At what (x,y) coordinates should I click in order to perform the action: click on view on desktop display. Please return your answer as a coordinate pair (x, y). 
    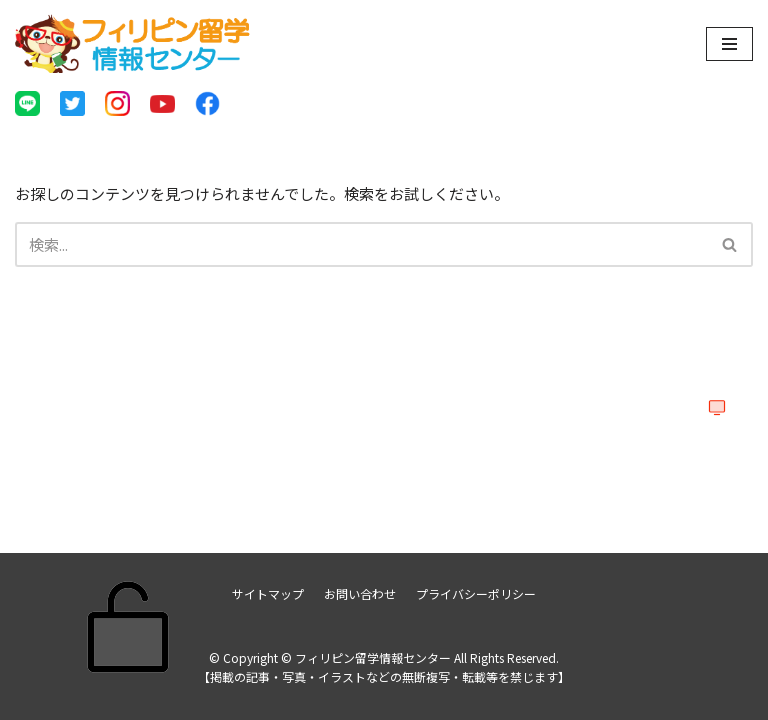
    Looking at the image, I should click on (717, 407).